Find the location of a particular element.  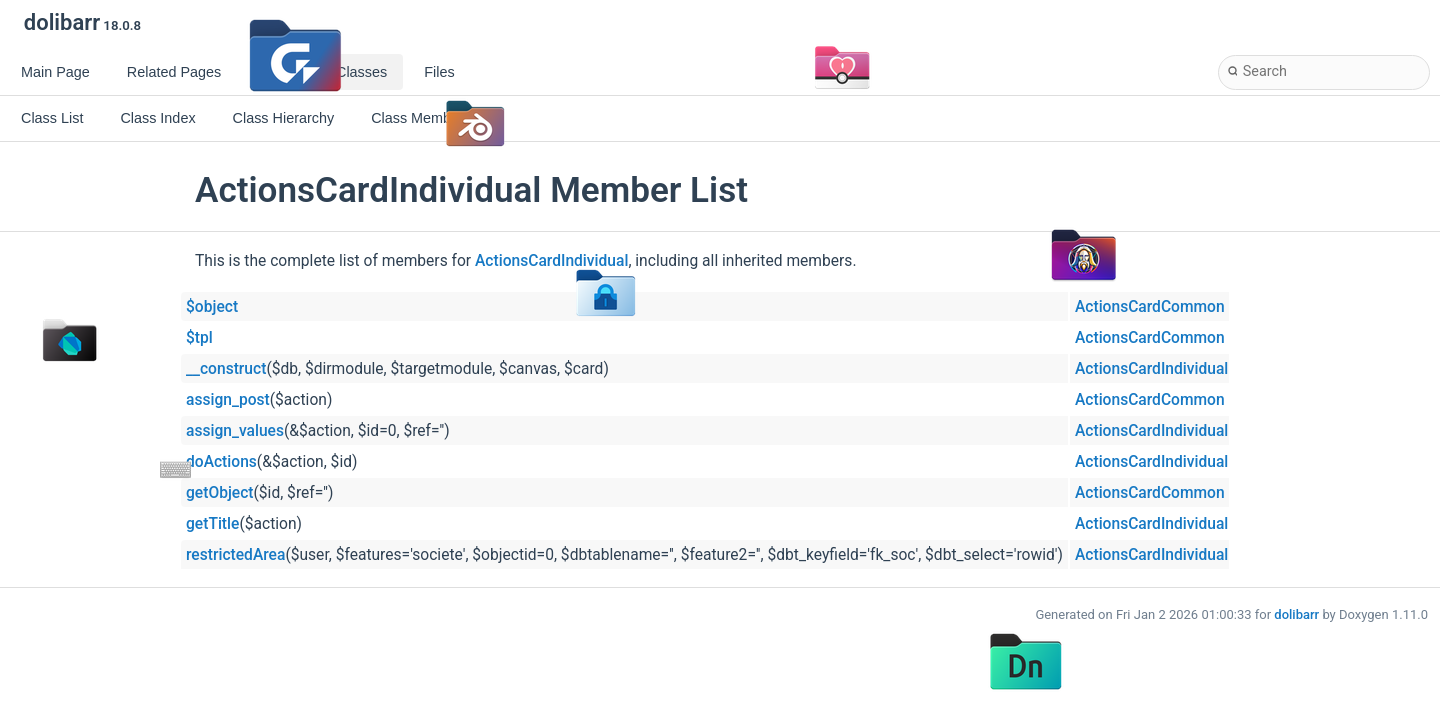

open folder containing Blender project files is located at coordinates (475, 125).